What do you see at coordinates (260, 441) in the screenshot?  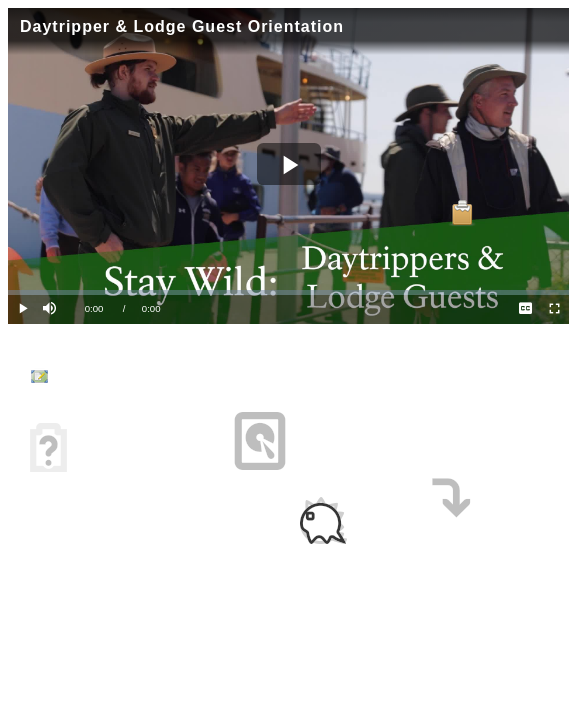 I see `access firewire hard drive` at bounding box center [260, 441].